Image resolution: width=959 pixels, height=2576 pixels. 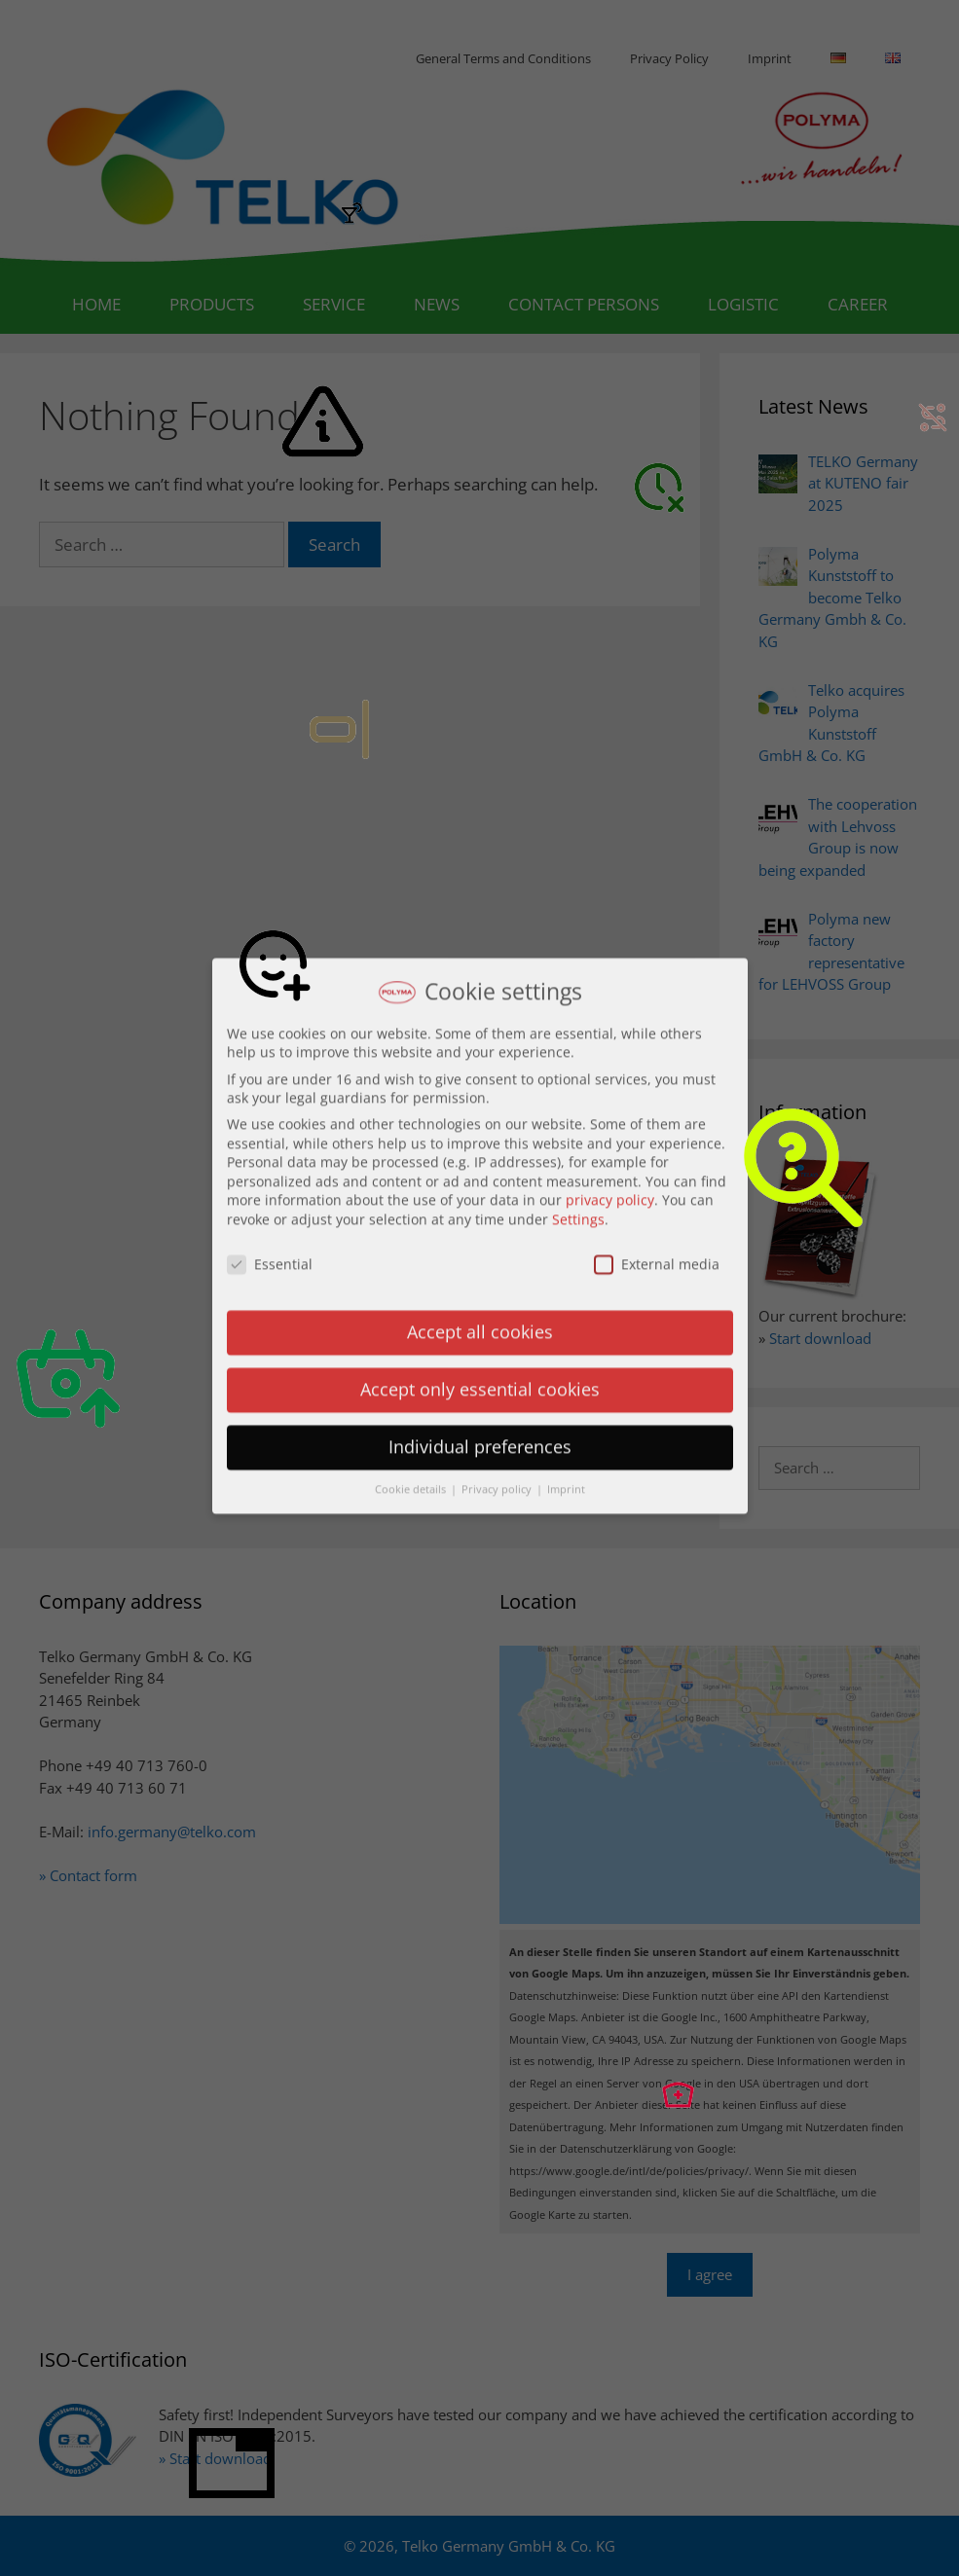 I want to click on view important information or notice, so click(x=322, y=423).